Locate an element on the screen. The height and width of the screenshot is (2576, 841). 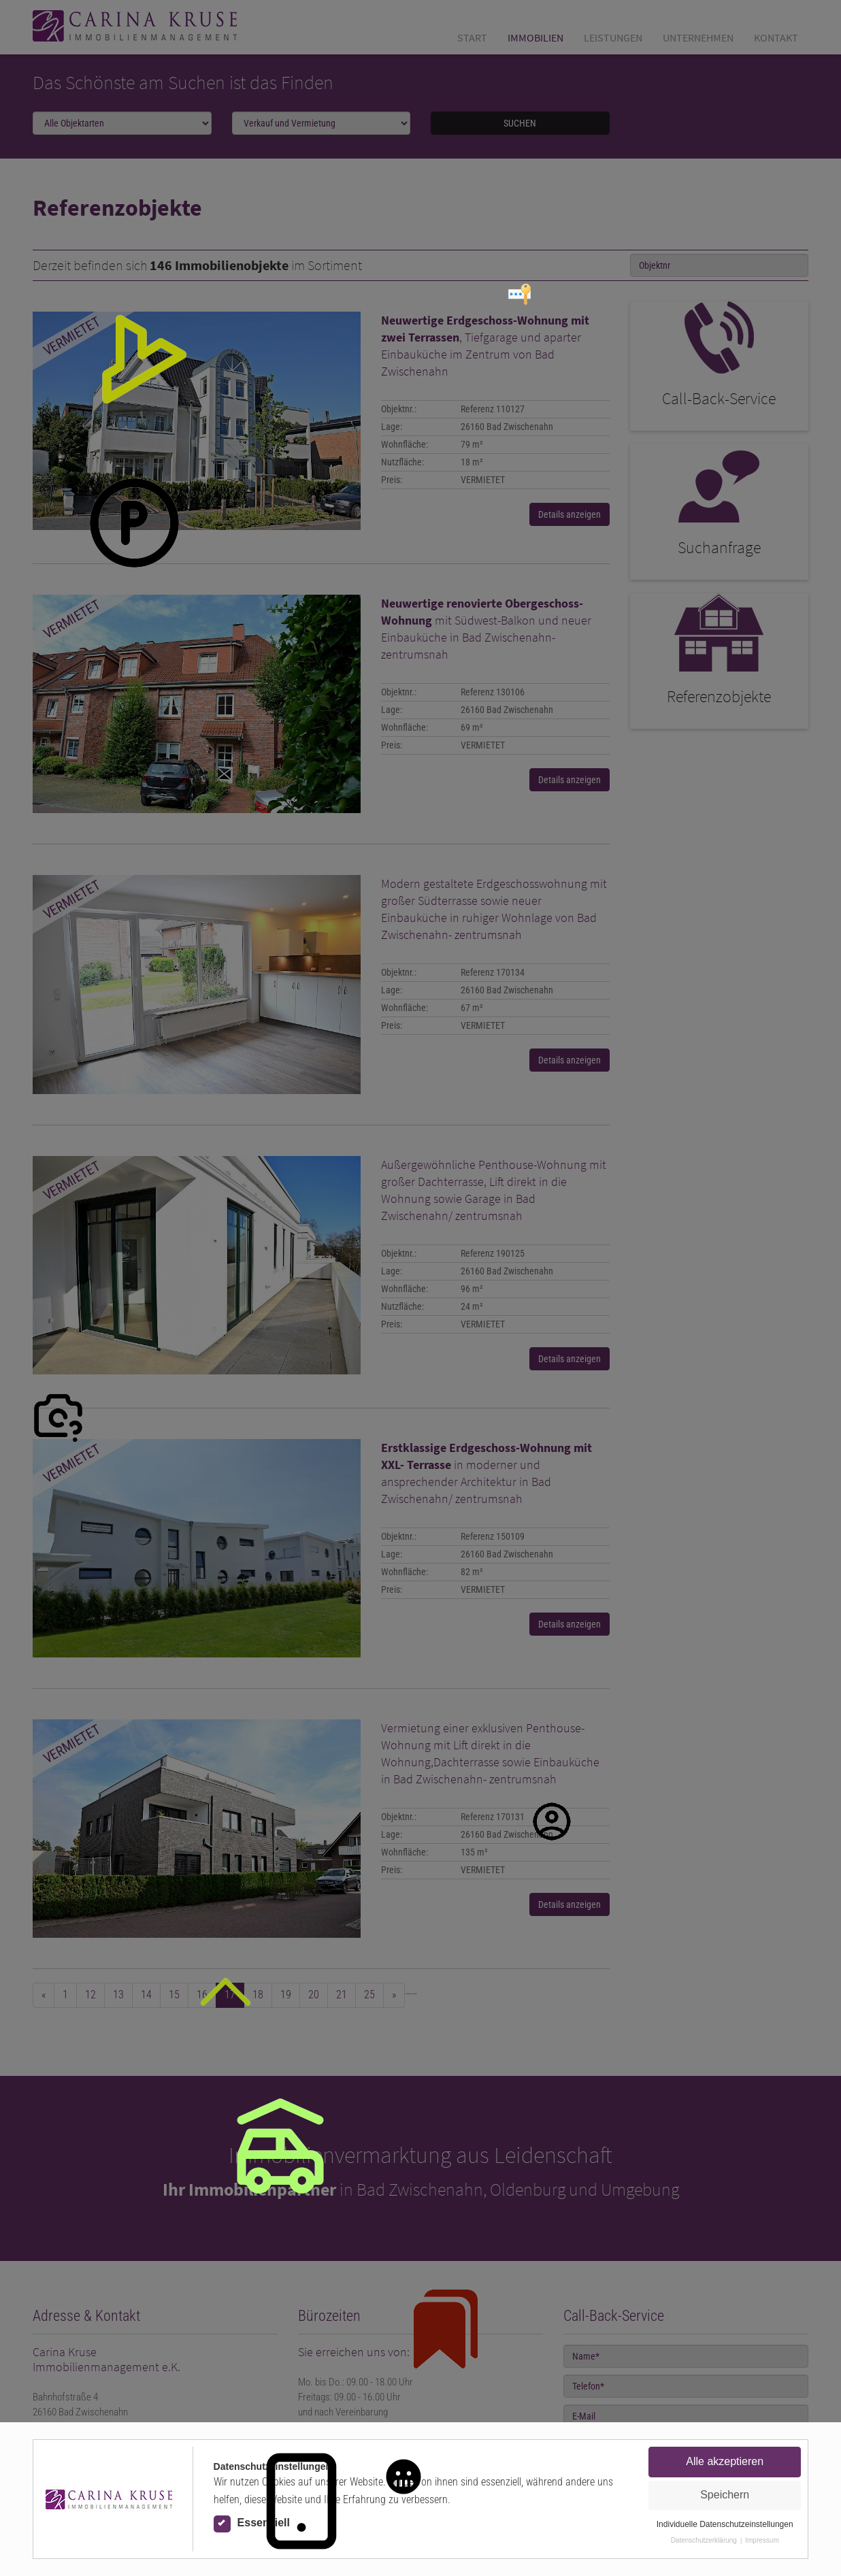
camera help or troubleshooting is located at coordinates (58, 1415).